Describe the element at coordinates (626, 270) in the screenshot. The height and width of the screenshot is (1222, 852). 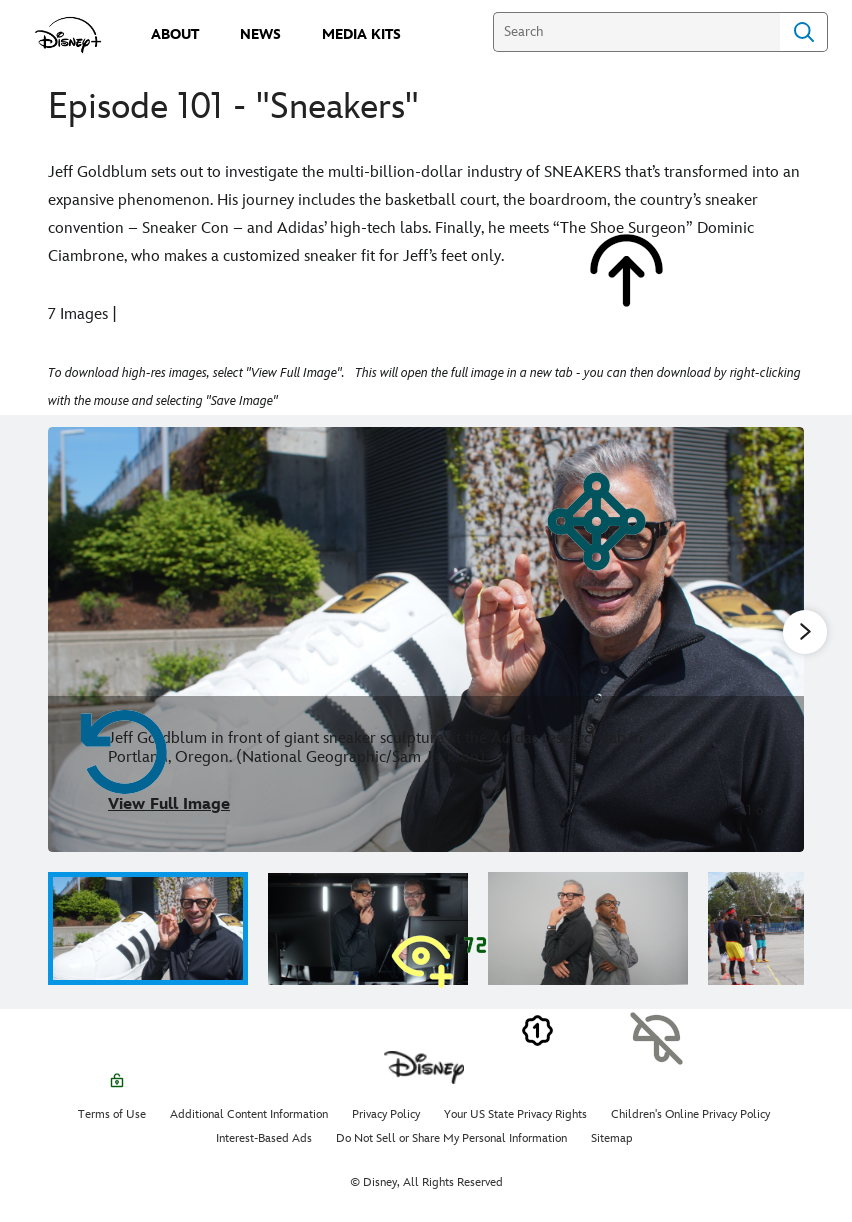
I see `upload to cloud storage` at that location.